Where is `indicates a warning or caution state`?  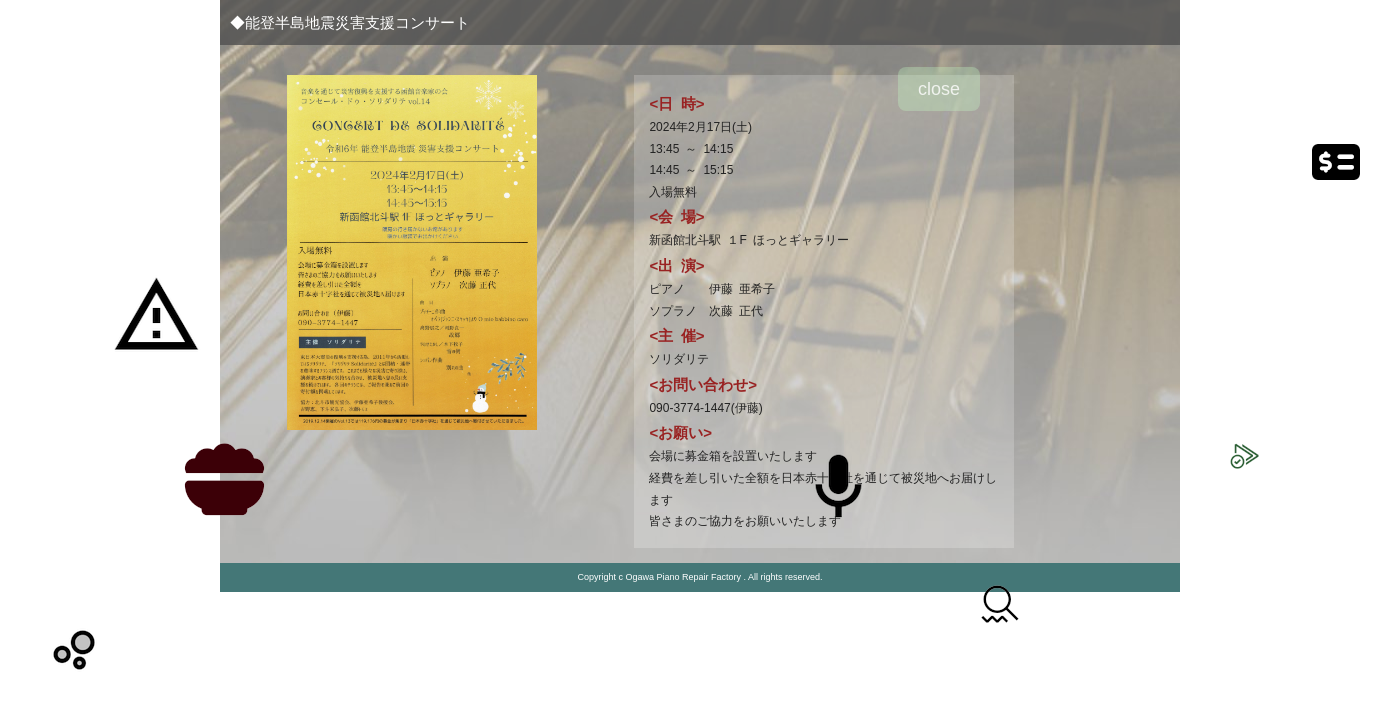
indicates a warning or caution state is located at coordinates (156, 315).